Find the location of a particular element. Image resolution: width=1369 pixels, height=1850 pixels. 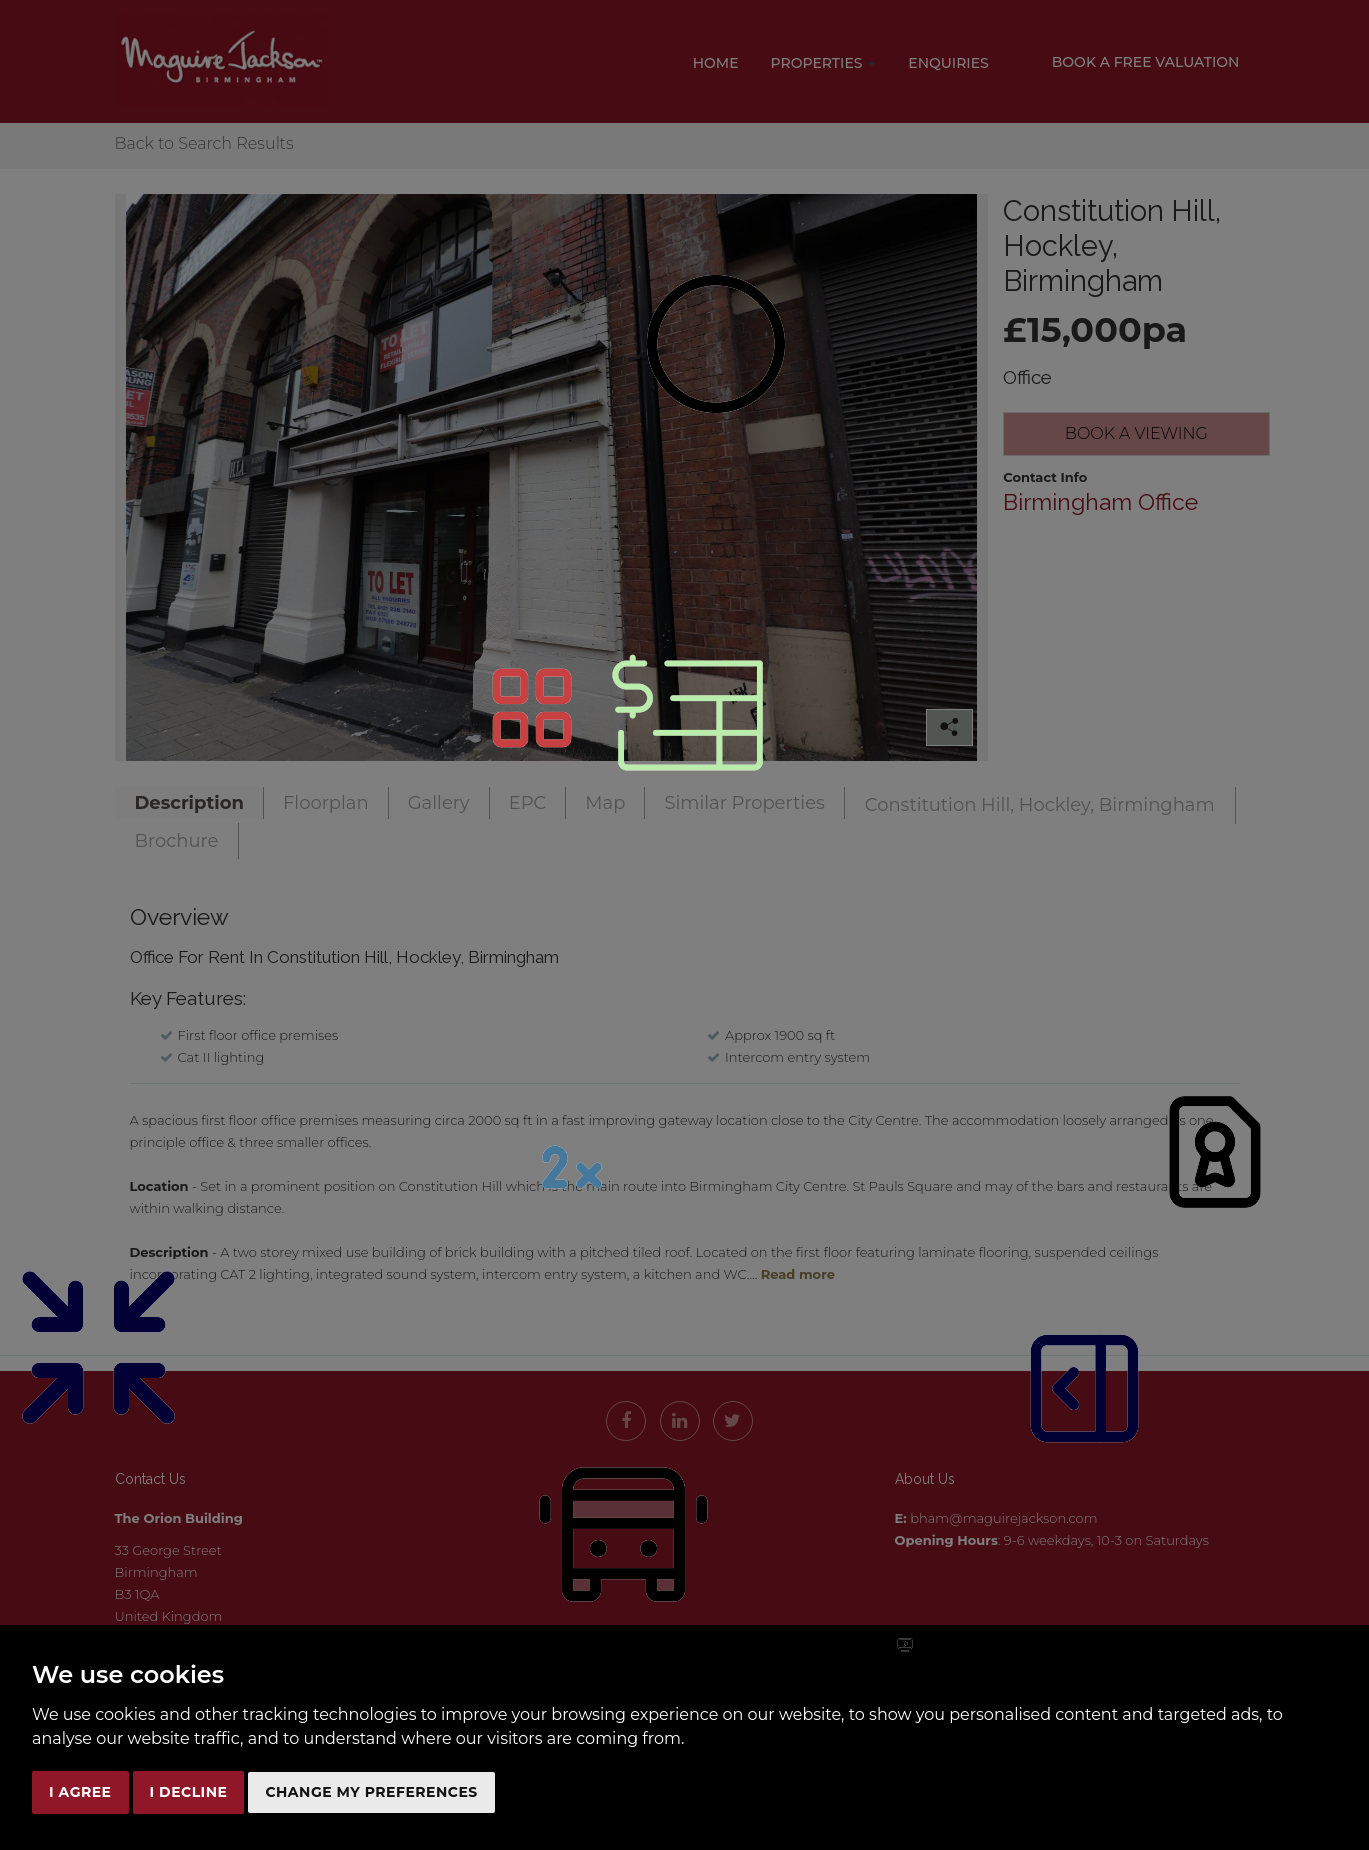

view invoice details is located at coordinates (690, 715).